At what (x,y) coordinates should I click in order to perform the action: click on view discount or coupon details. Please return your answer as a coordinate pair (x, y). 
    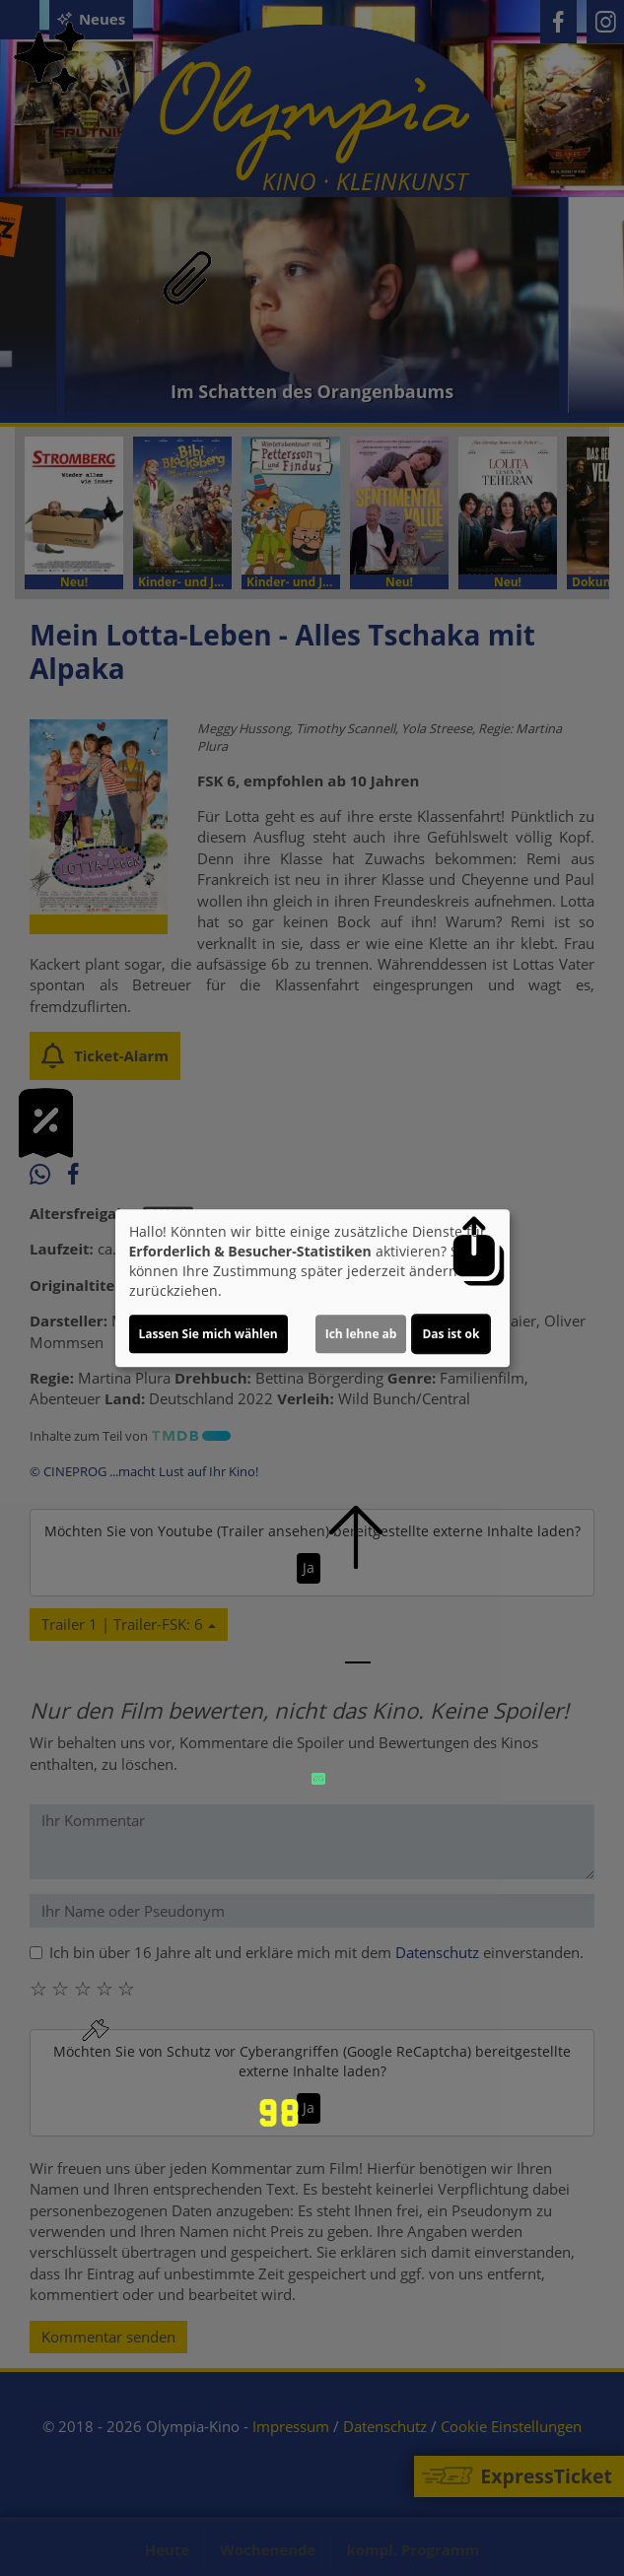
    Looking at the image, I should click on (45, 1122).